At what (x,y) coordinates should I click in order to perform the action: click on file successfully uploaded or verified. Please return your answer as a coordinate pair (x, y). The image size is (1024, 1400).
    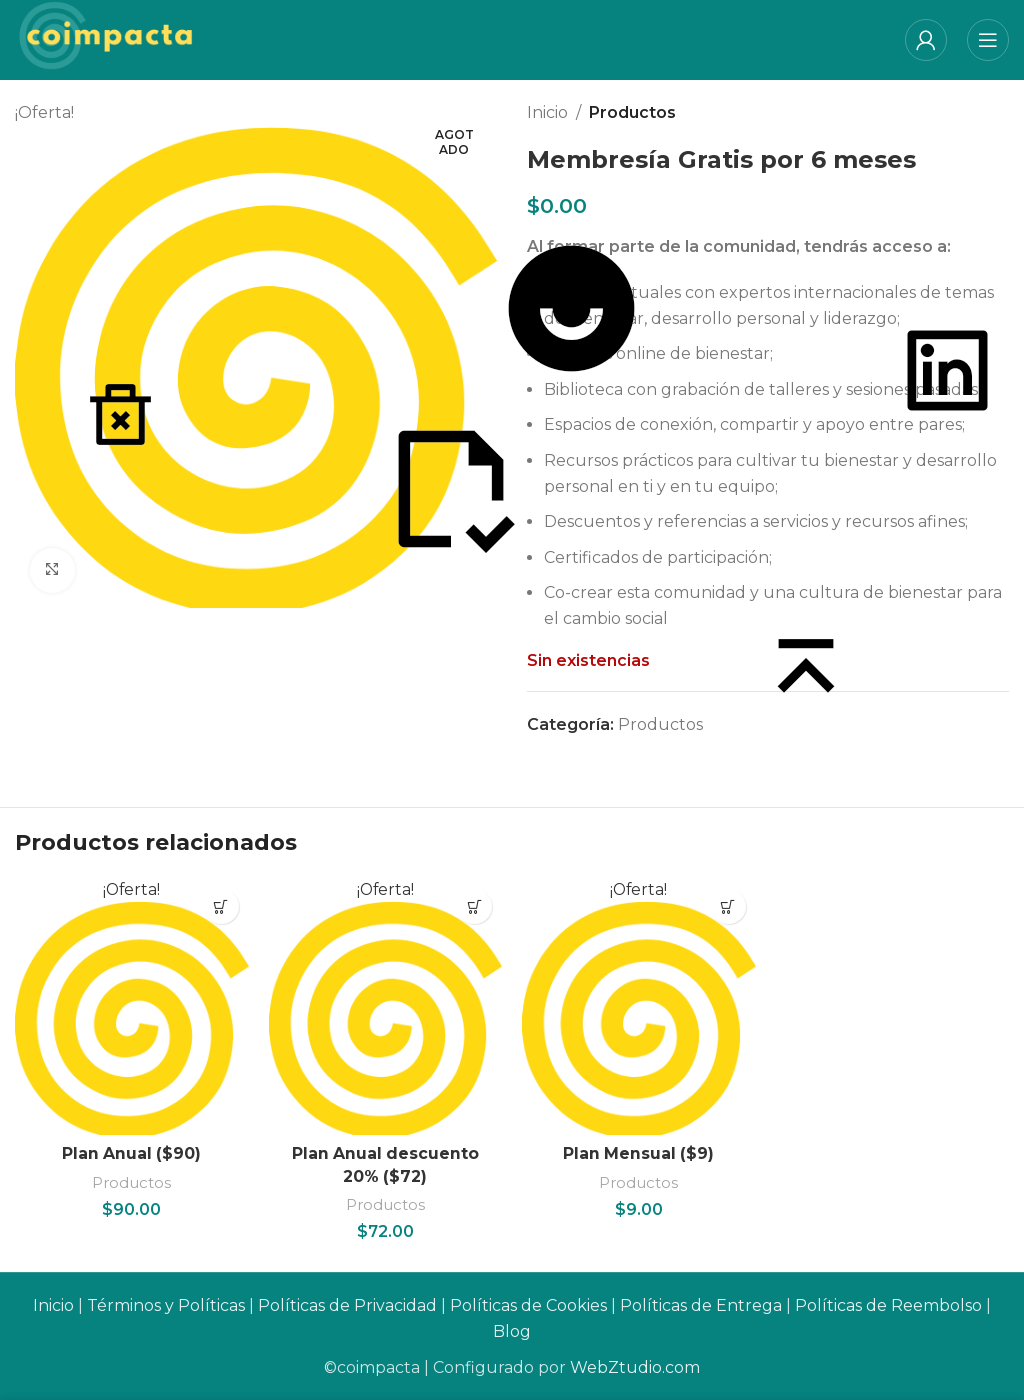
    Looking at the image, I should click on (451, 489).